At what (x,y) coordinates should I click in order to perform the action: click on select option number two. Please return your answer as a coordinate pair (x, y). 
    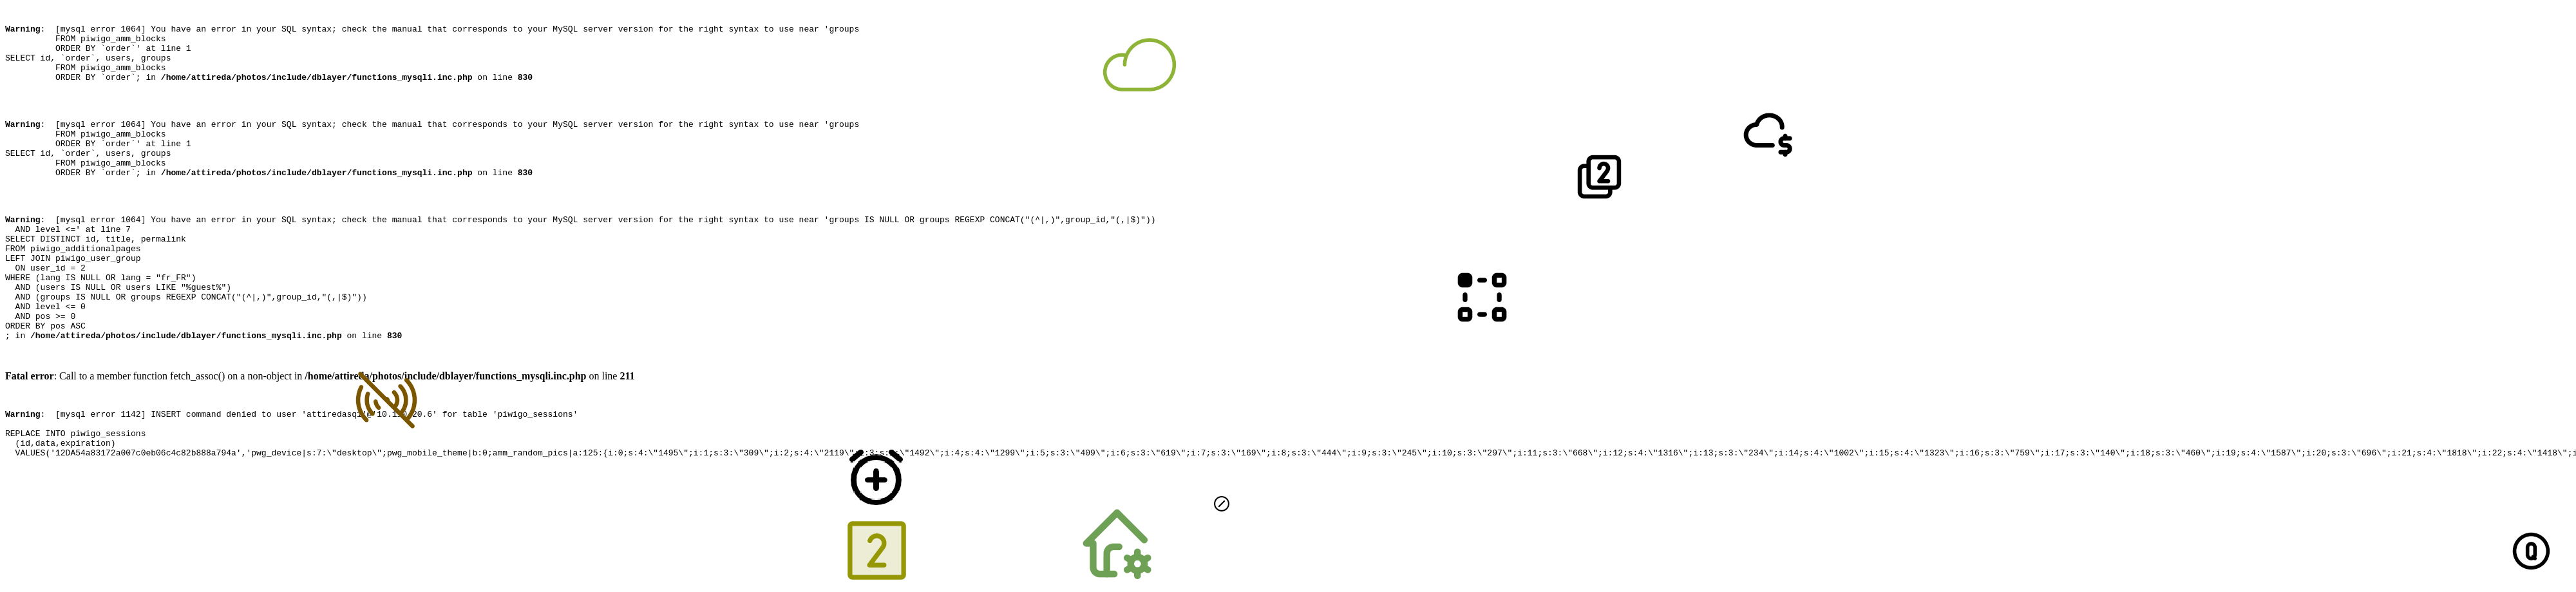
    Looking at the image, I should click on (876, 550).